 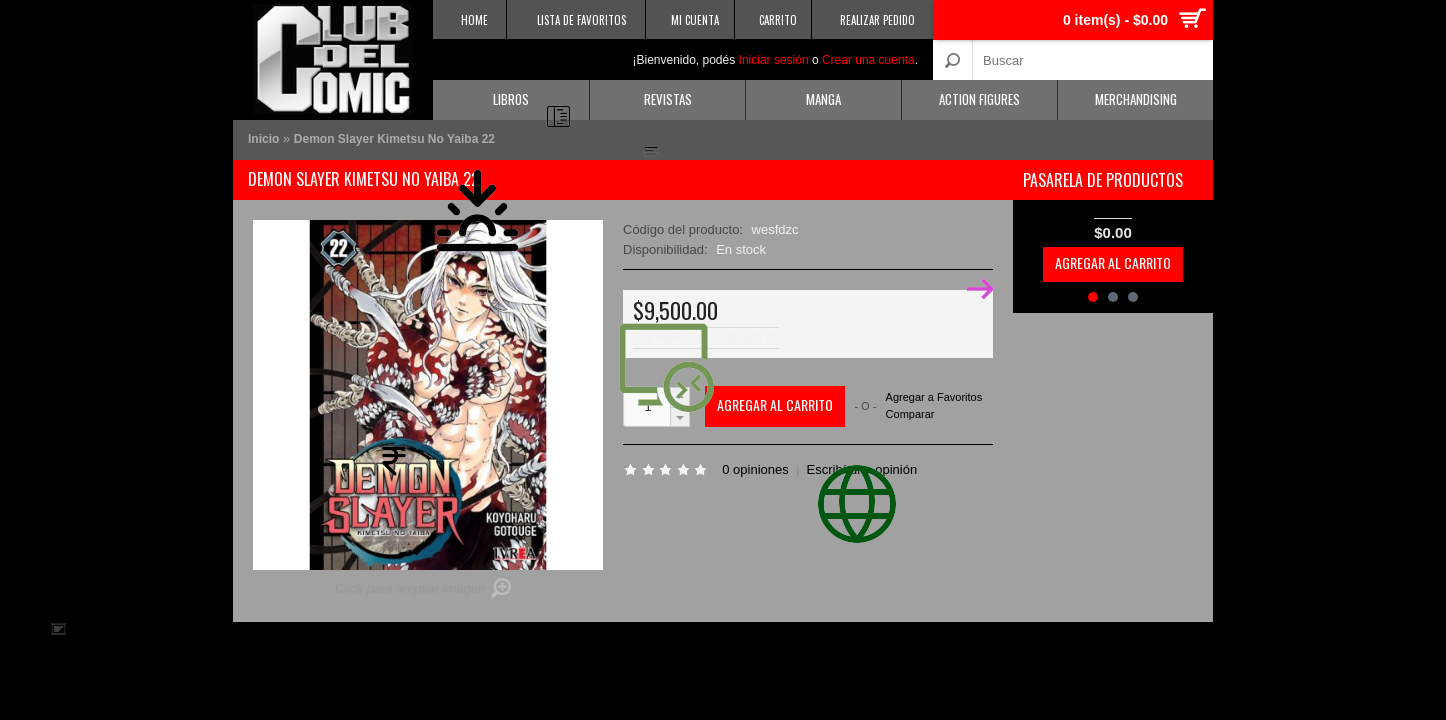 What do you see at coordinates (981, 289) in the screenshot?
I see `navigate to the next item` at bounding box center [981, 289].